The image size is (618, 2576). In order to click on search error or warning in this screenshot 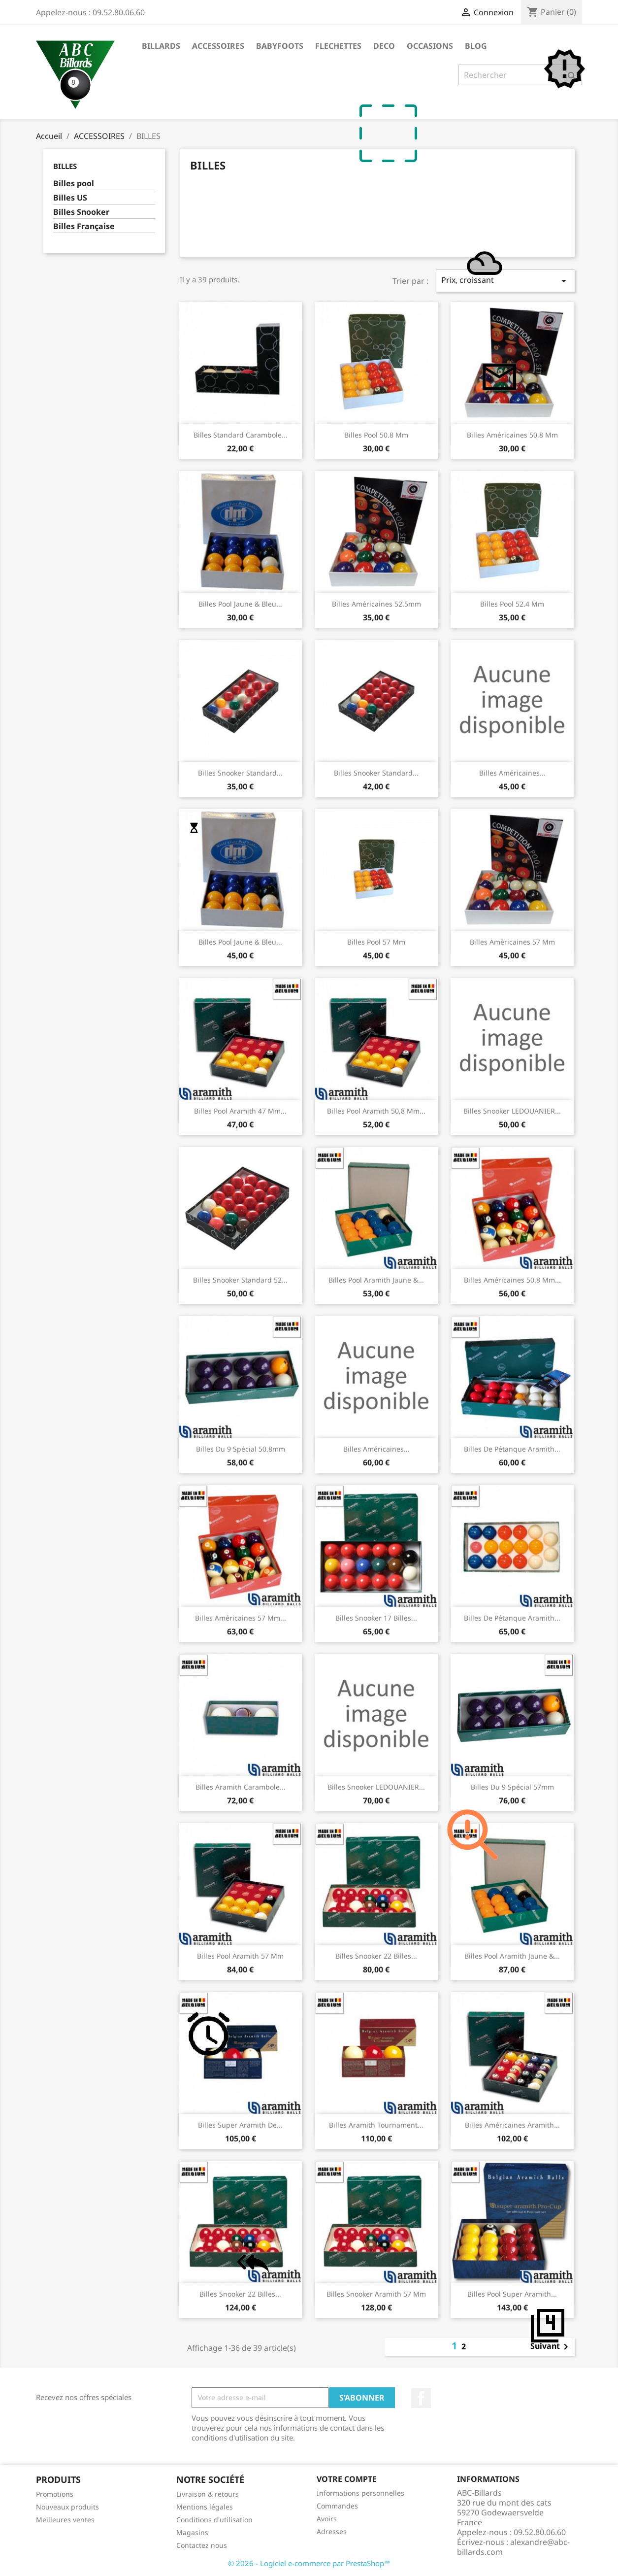, I will do `click(472, 1834)`.